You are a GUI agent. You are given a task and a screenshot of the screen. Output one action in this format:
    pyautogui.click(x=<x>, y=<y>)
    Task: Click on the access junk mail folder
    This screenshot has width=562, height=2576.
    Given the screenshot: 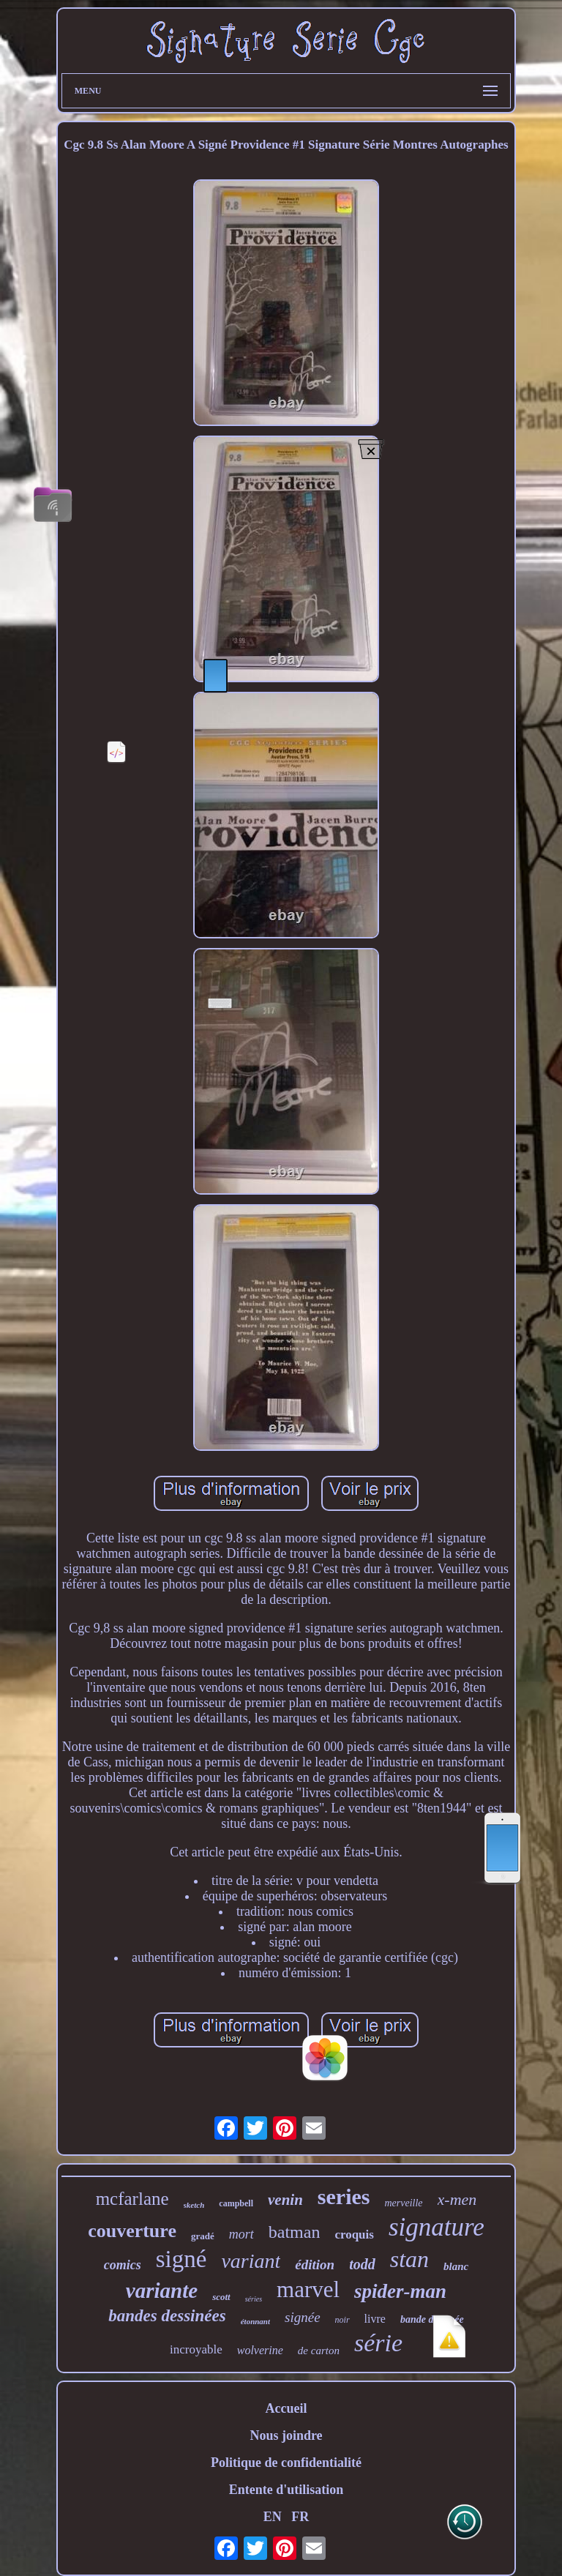 What is the action you would take?
    pyautogui.click(x=371, y=448)
    